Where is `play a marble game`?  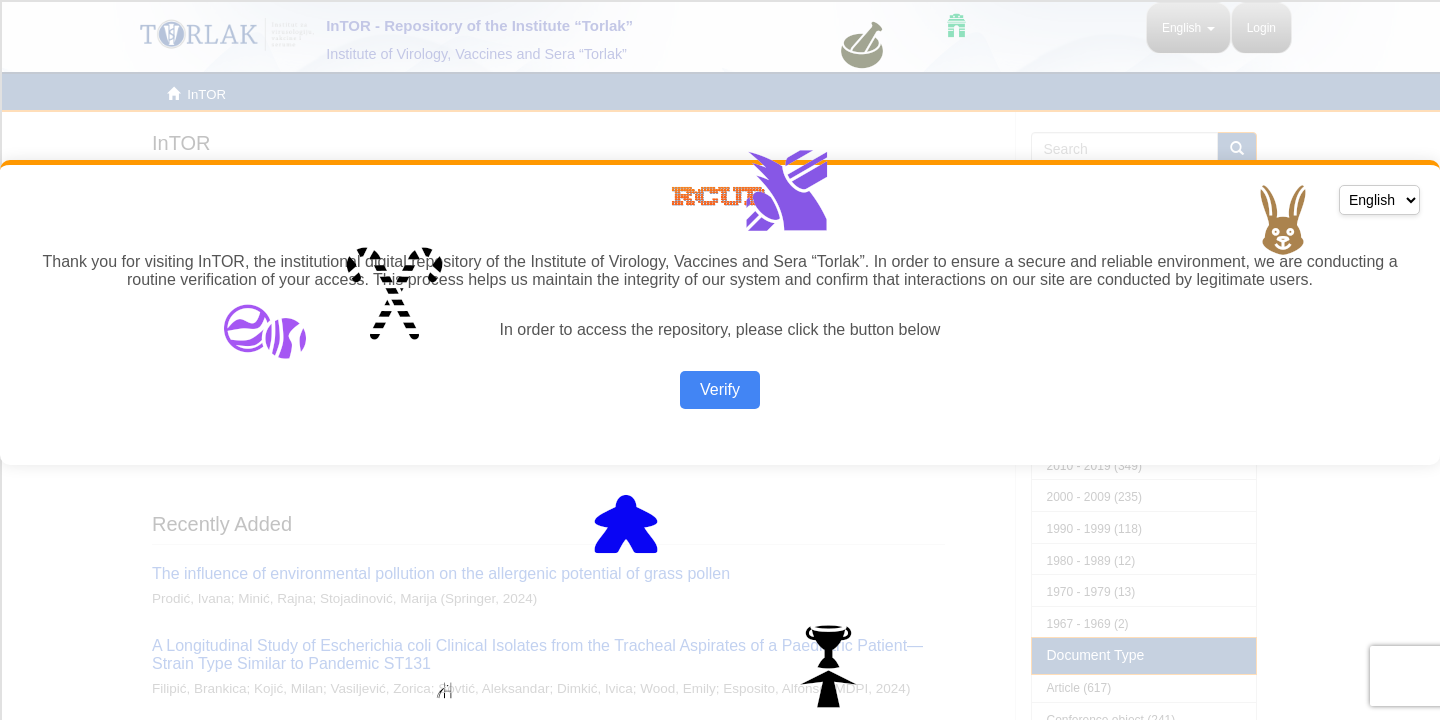 play a marble game is located at coordinates (265, 321).